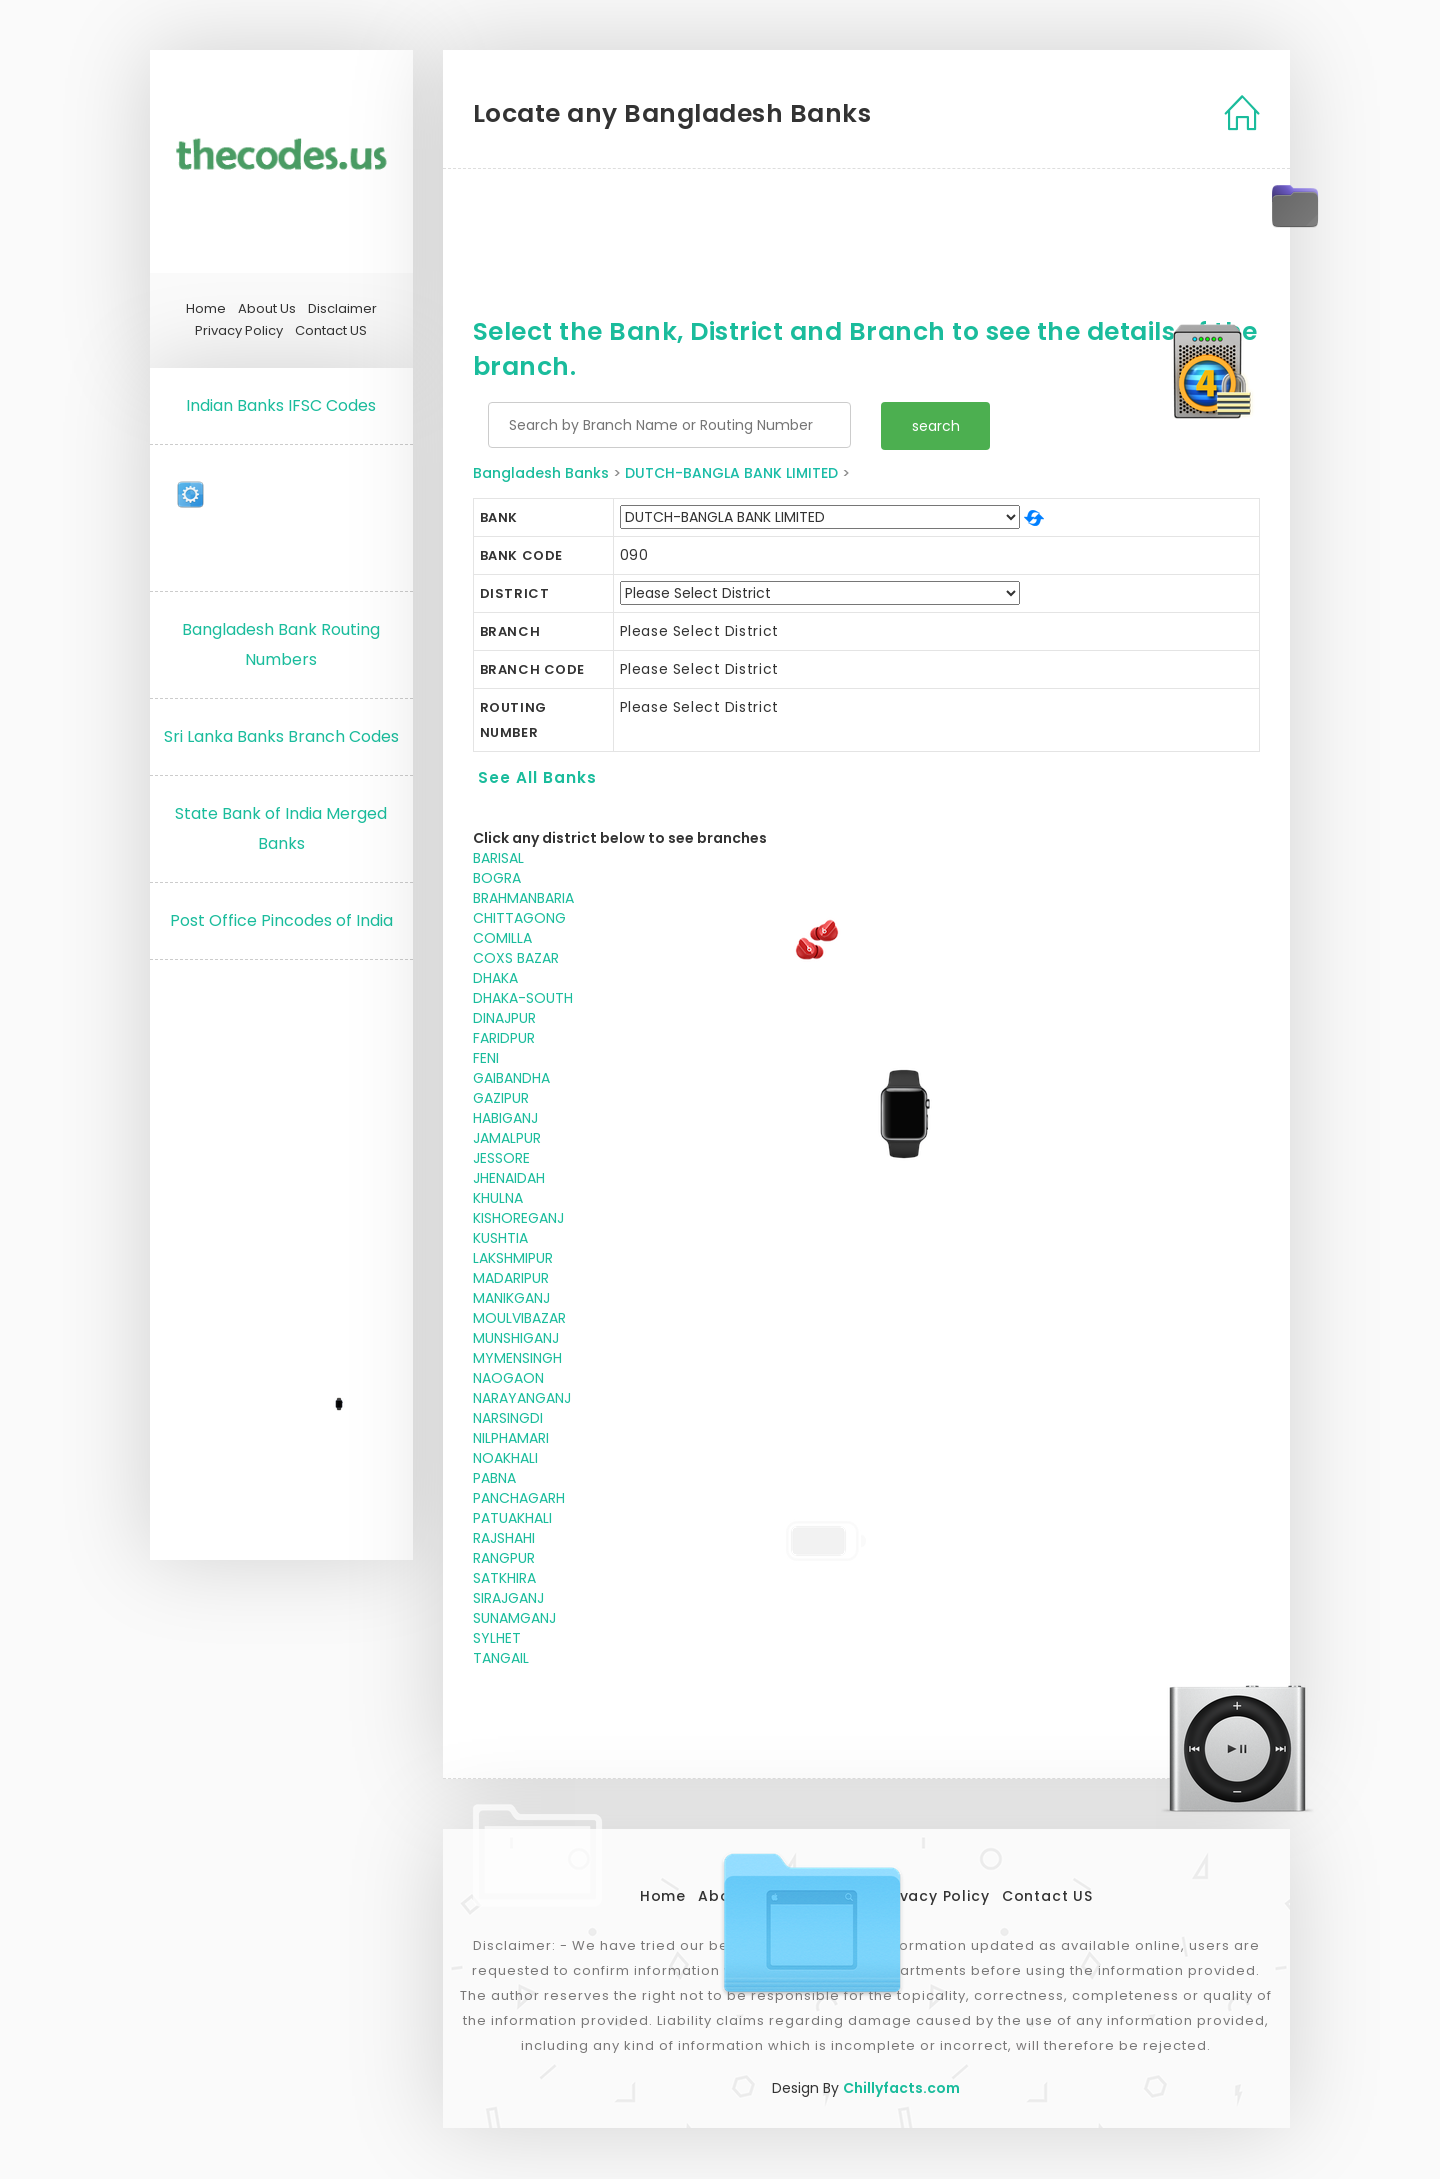  Describe the element at coordinates (190, 494) in the screenshot. I see `ms-dos executable file type indicator` at that location.